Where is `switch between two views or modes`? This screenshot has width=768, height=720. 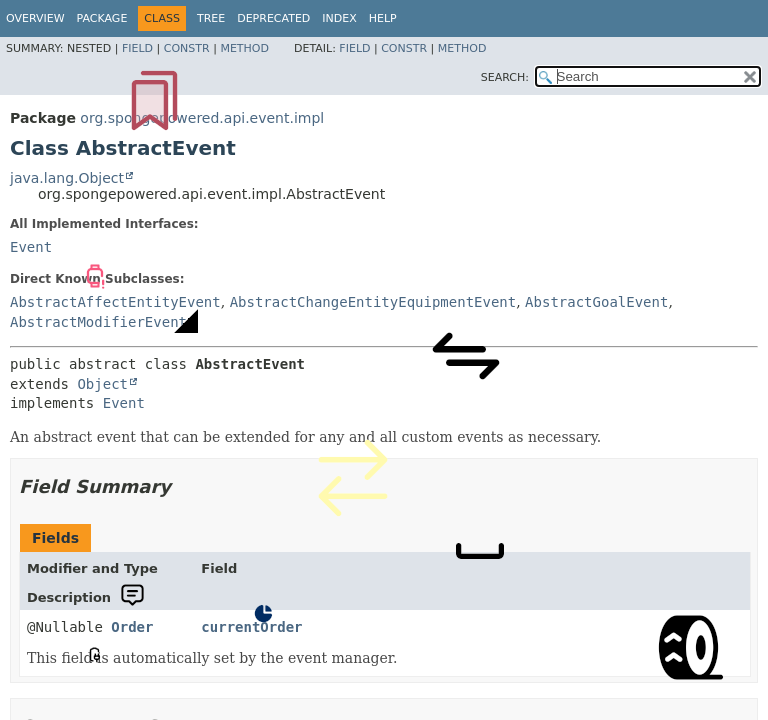 switch between two views or modes is located at coordinates (353, 478).